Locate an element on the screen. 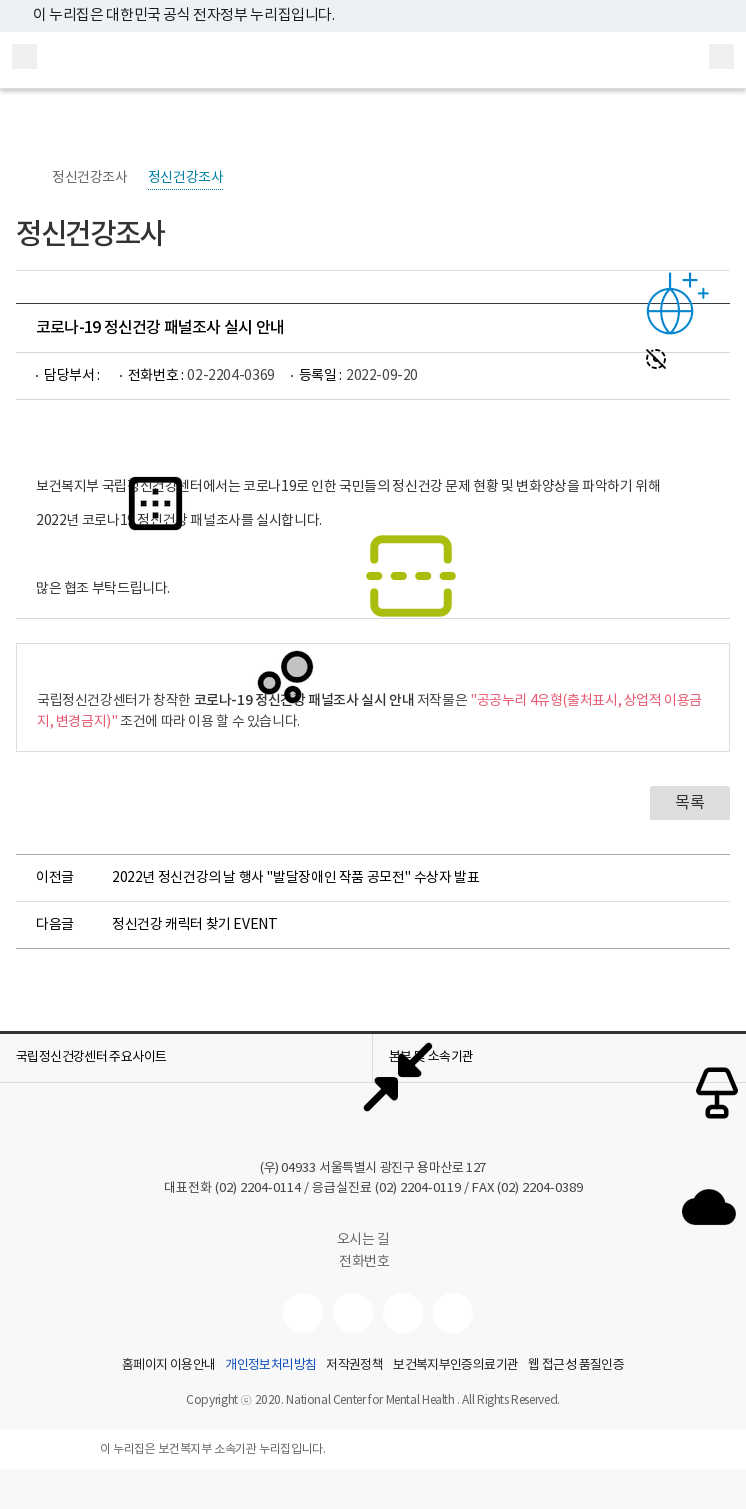  access cloud storage is located at coordinates (709, 1207).